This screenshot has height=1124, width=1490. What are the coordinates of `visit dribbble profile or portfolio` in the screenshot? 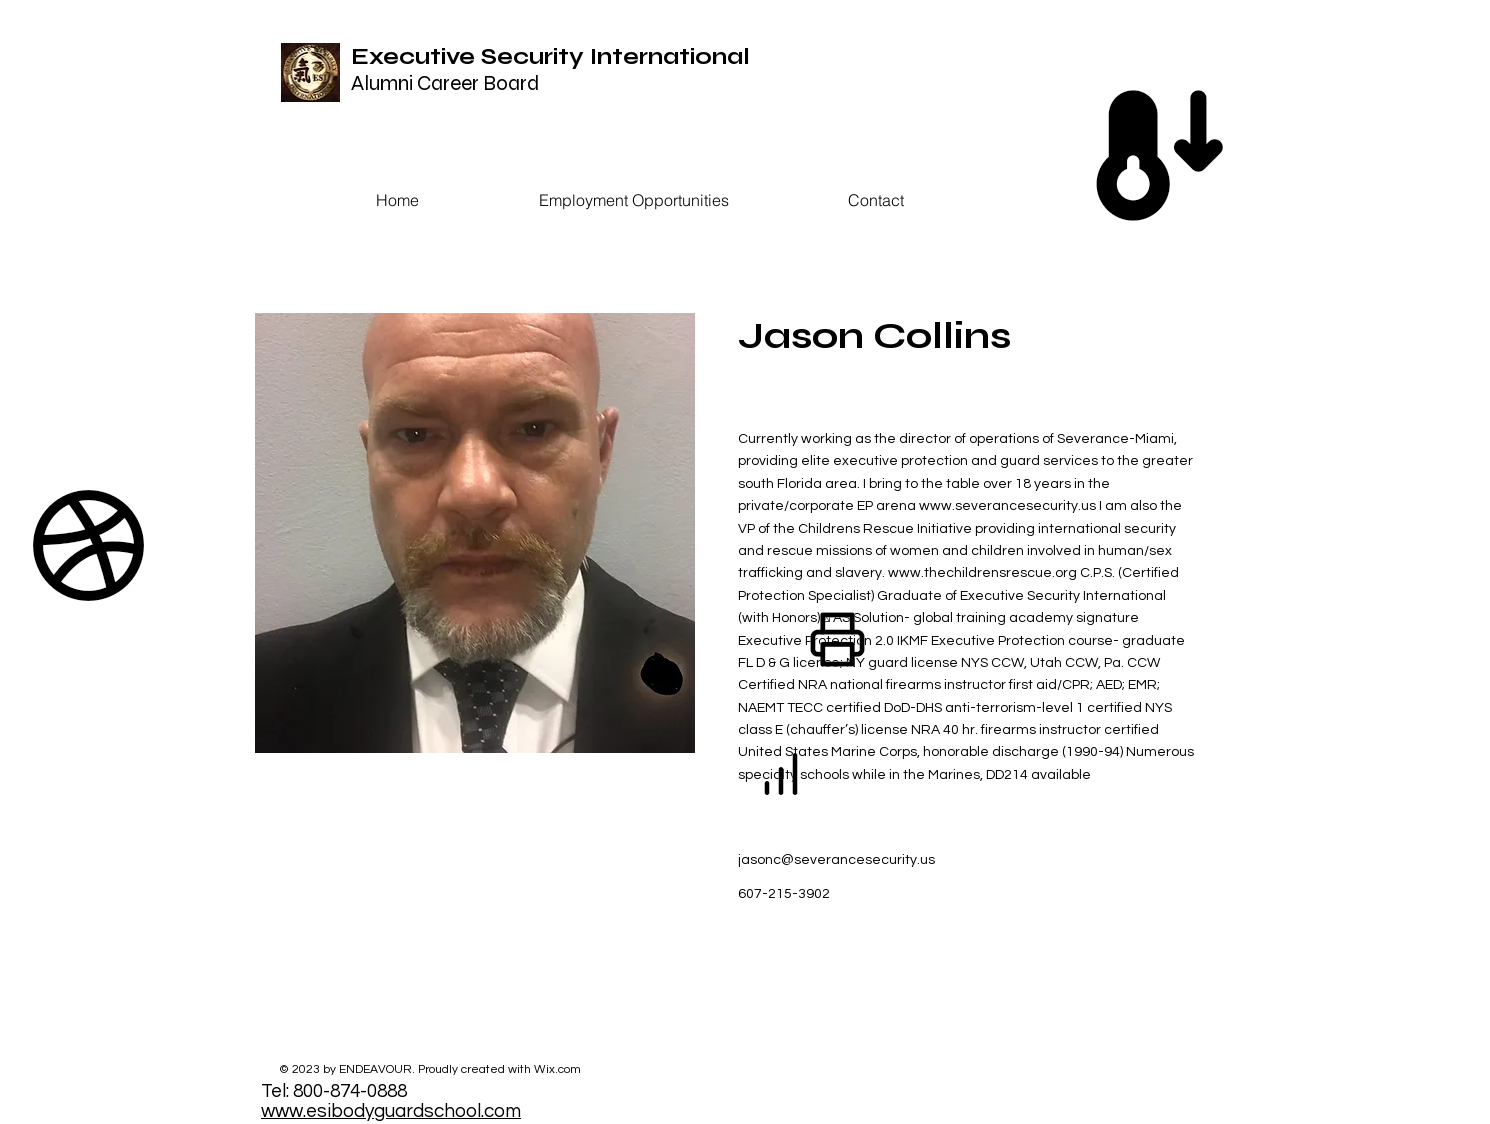 It's located at (88, 545).